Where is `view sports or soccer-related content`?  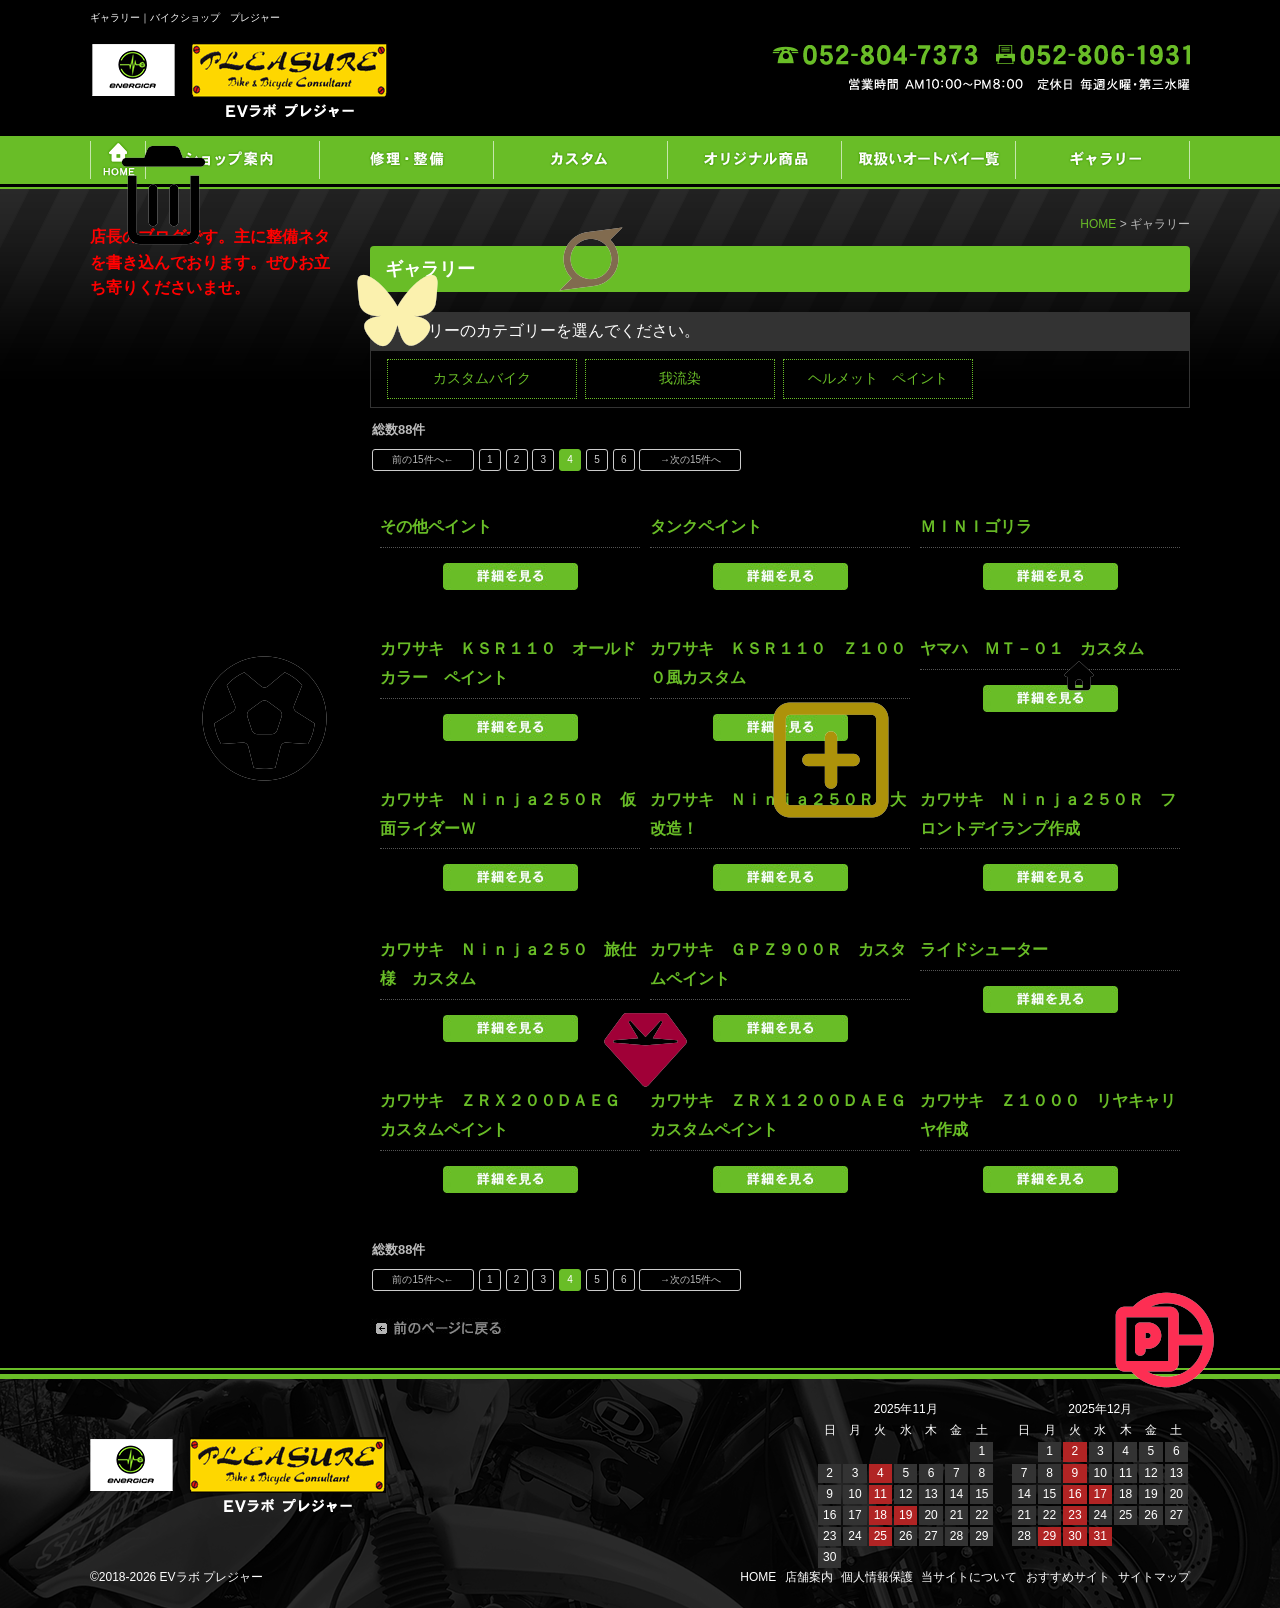 view sports or soccer-related content is located at coordinates (264, 718).